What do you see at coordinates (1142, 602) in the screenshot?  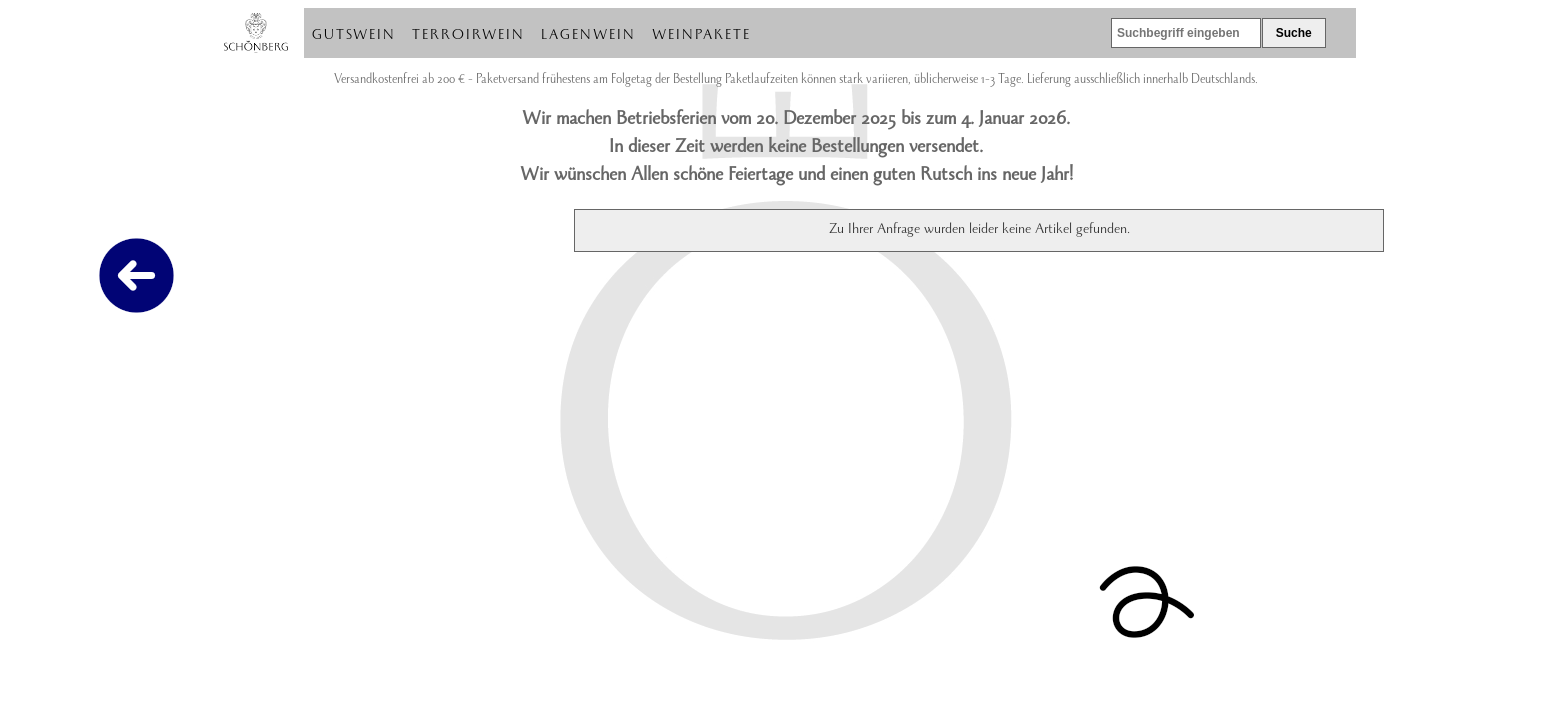 I see `toggle freehand drawing or scribble mode` at bounding box center [1142, 602].